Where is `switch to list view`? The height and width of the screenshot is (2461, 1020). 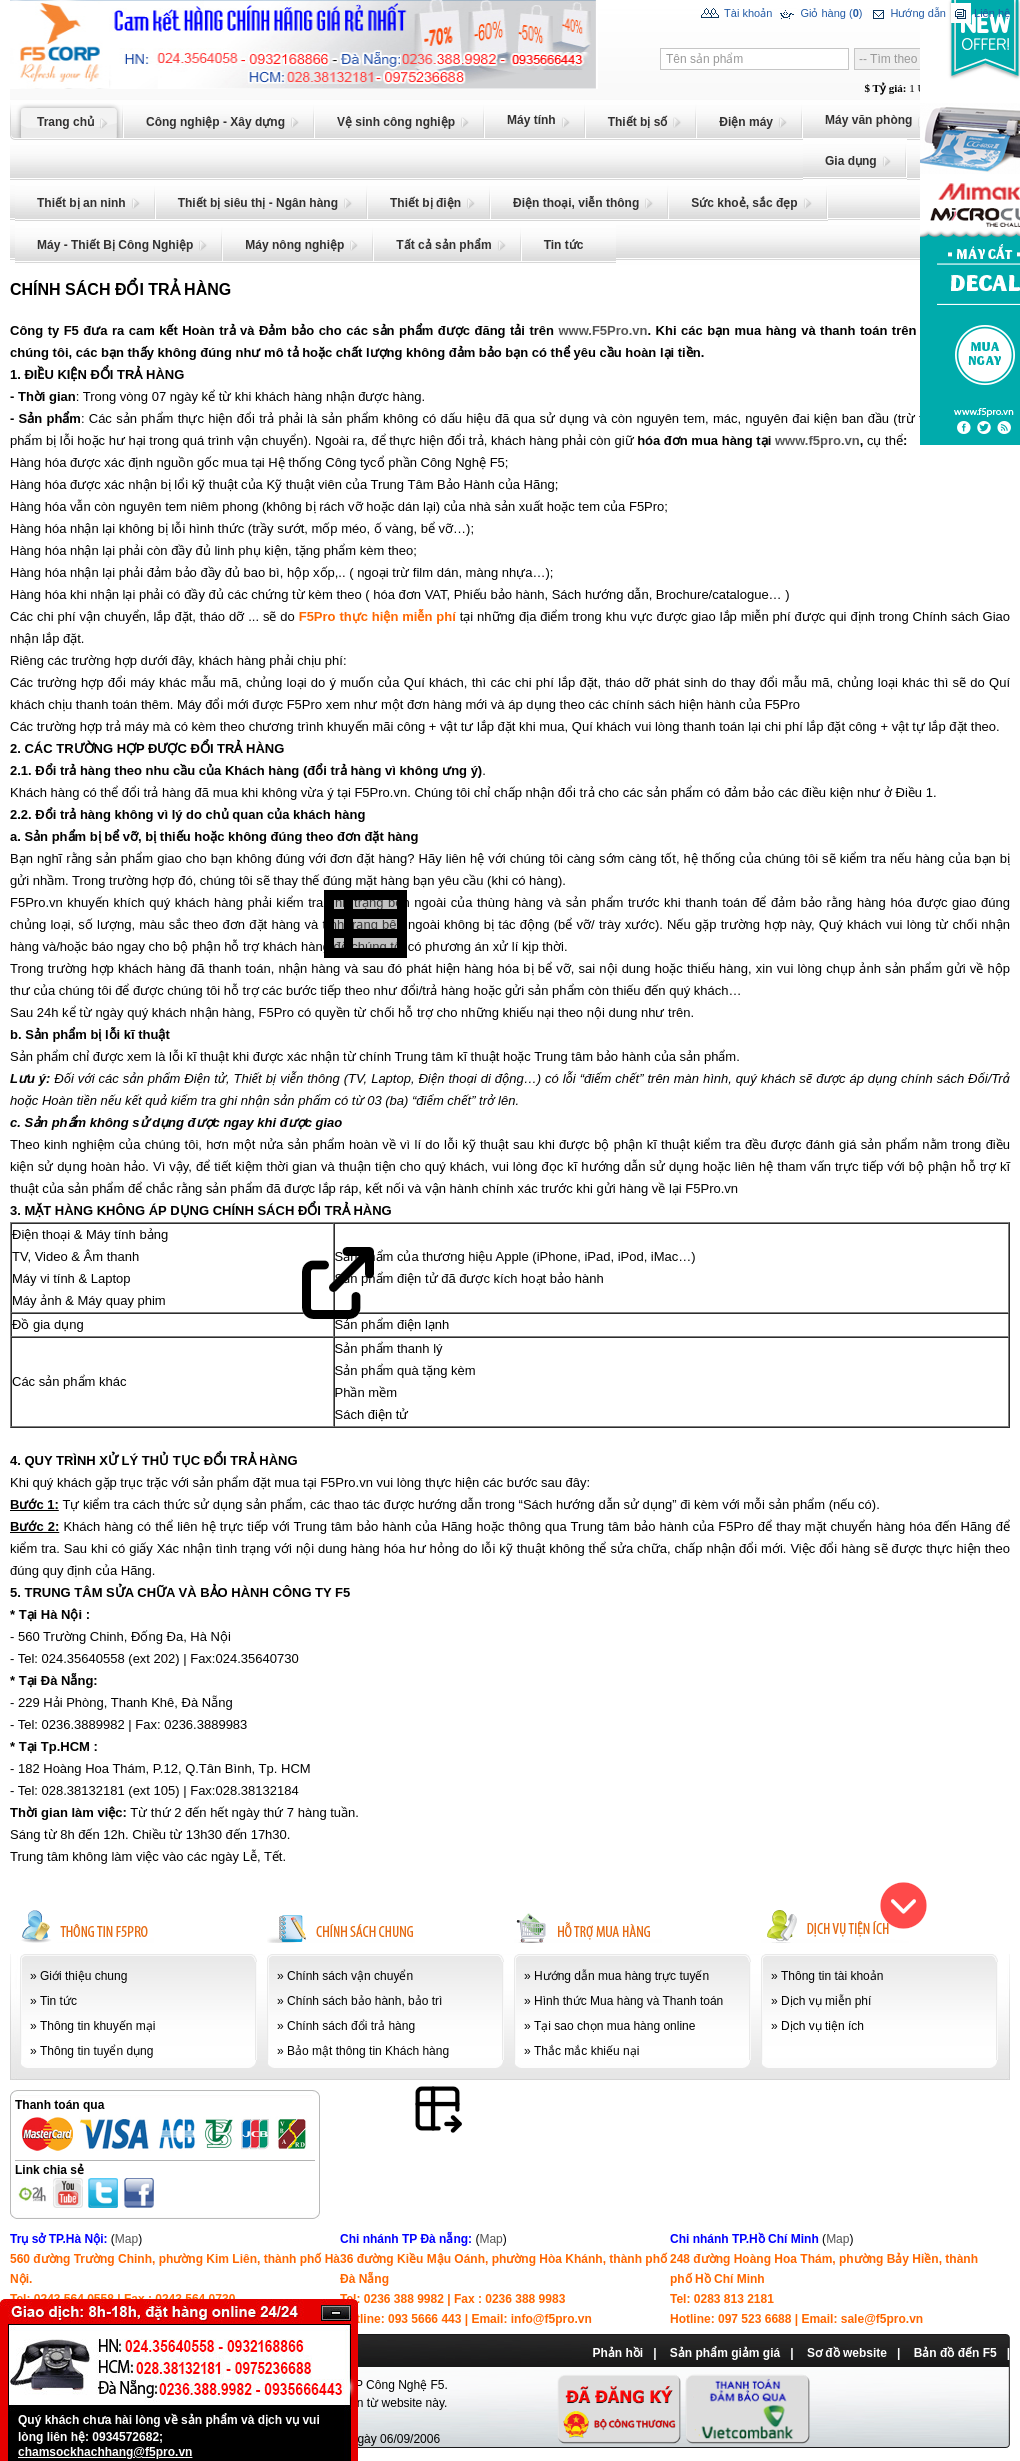
switch to list view is located at coordinates (368, 924).